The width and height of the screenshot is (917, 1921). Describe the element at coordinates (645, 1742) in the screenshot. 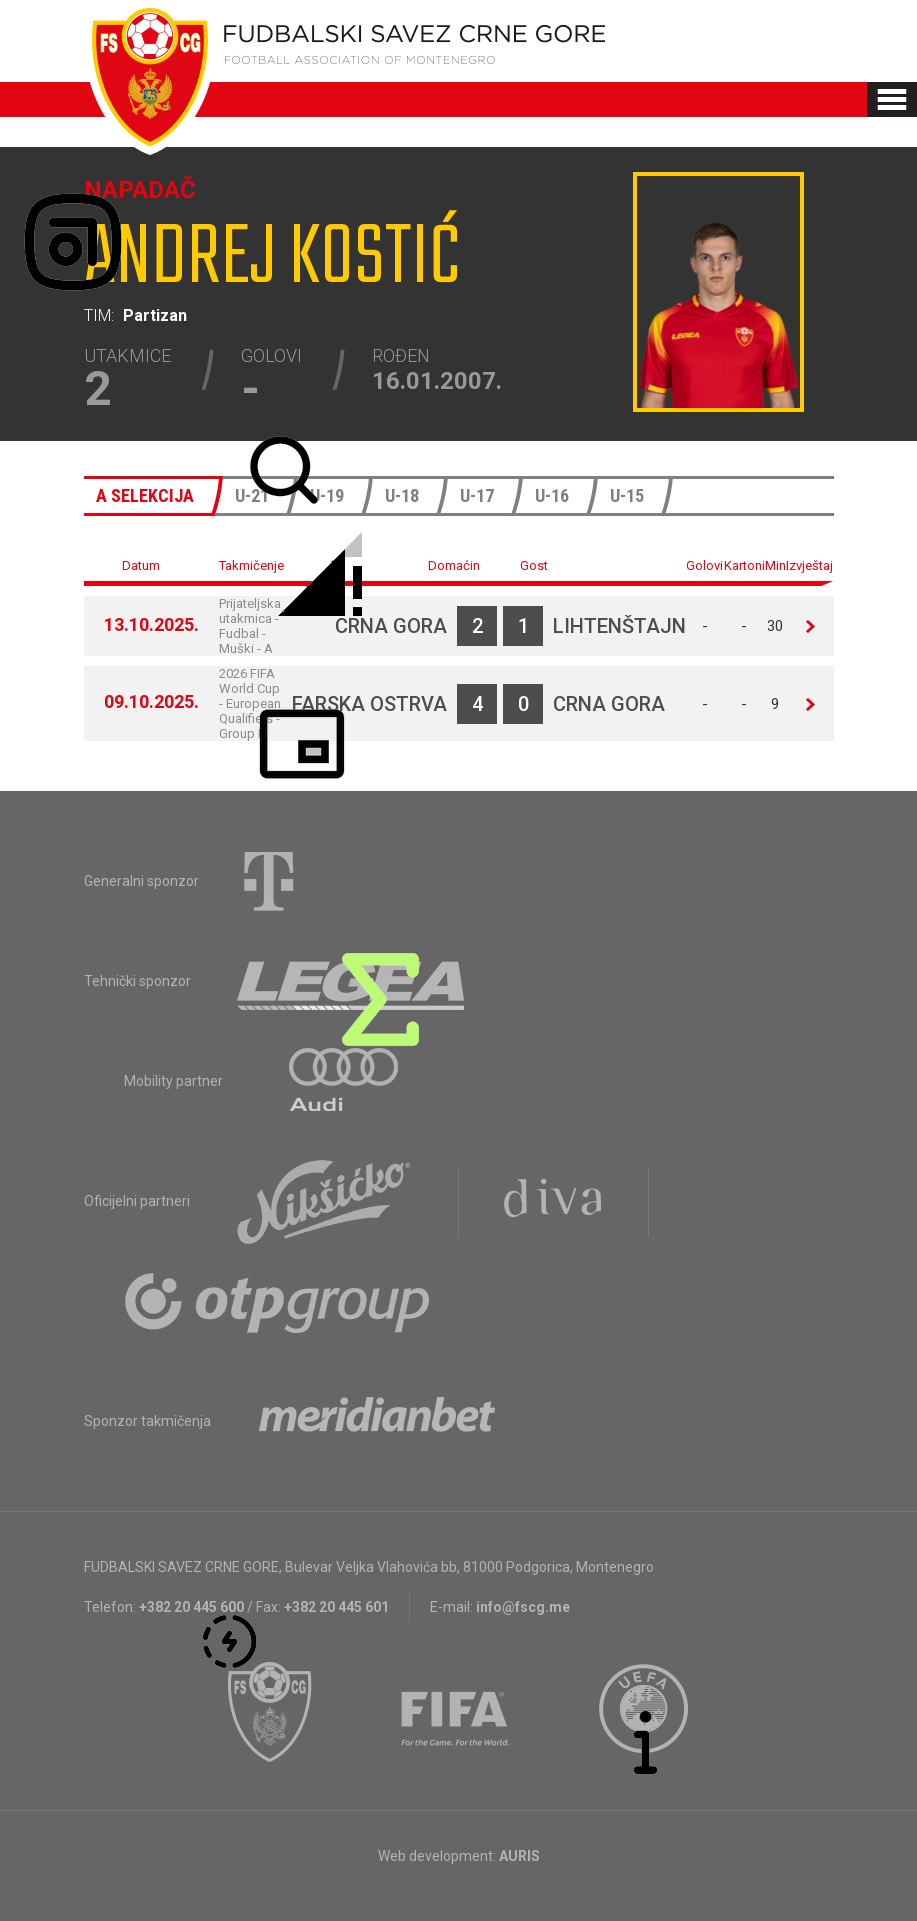

I see `view more information about this item` at that location.